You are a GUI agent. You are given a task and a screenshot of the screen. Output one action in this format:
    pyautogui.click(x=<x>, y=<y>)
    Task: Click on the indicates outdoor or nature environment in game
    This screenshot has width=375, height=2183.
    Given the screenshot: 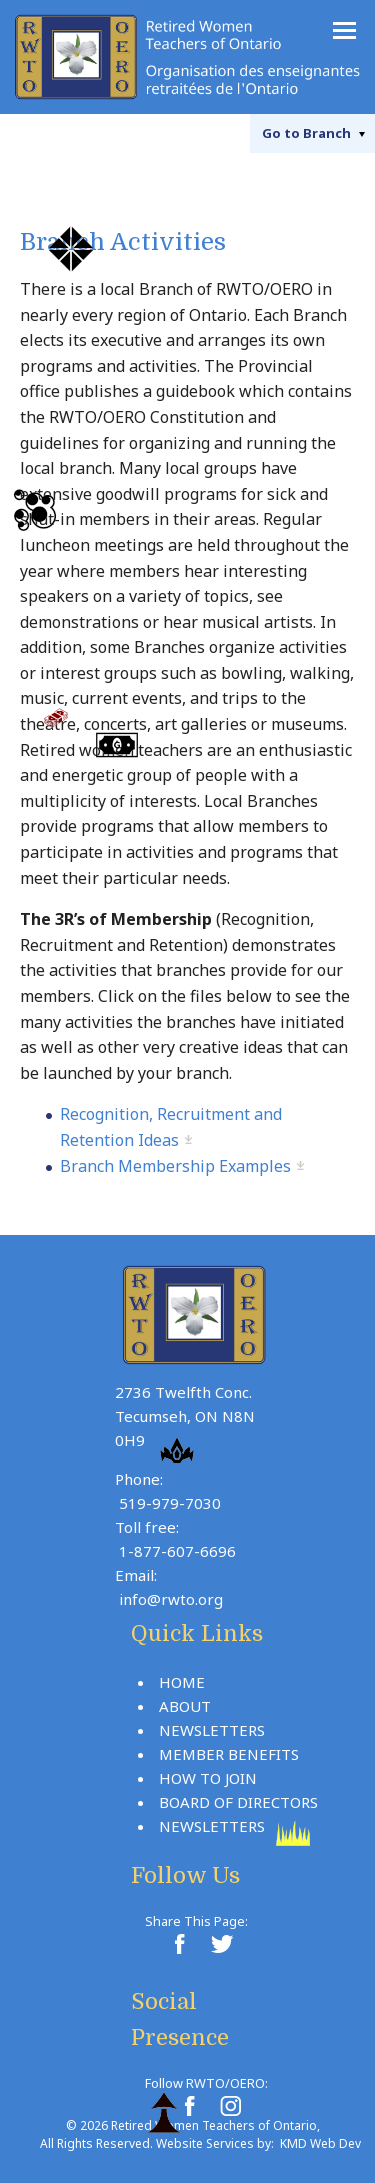 What is the action you would take?
    pyautogui.click(x=293, y=1829)
    